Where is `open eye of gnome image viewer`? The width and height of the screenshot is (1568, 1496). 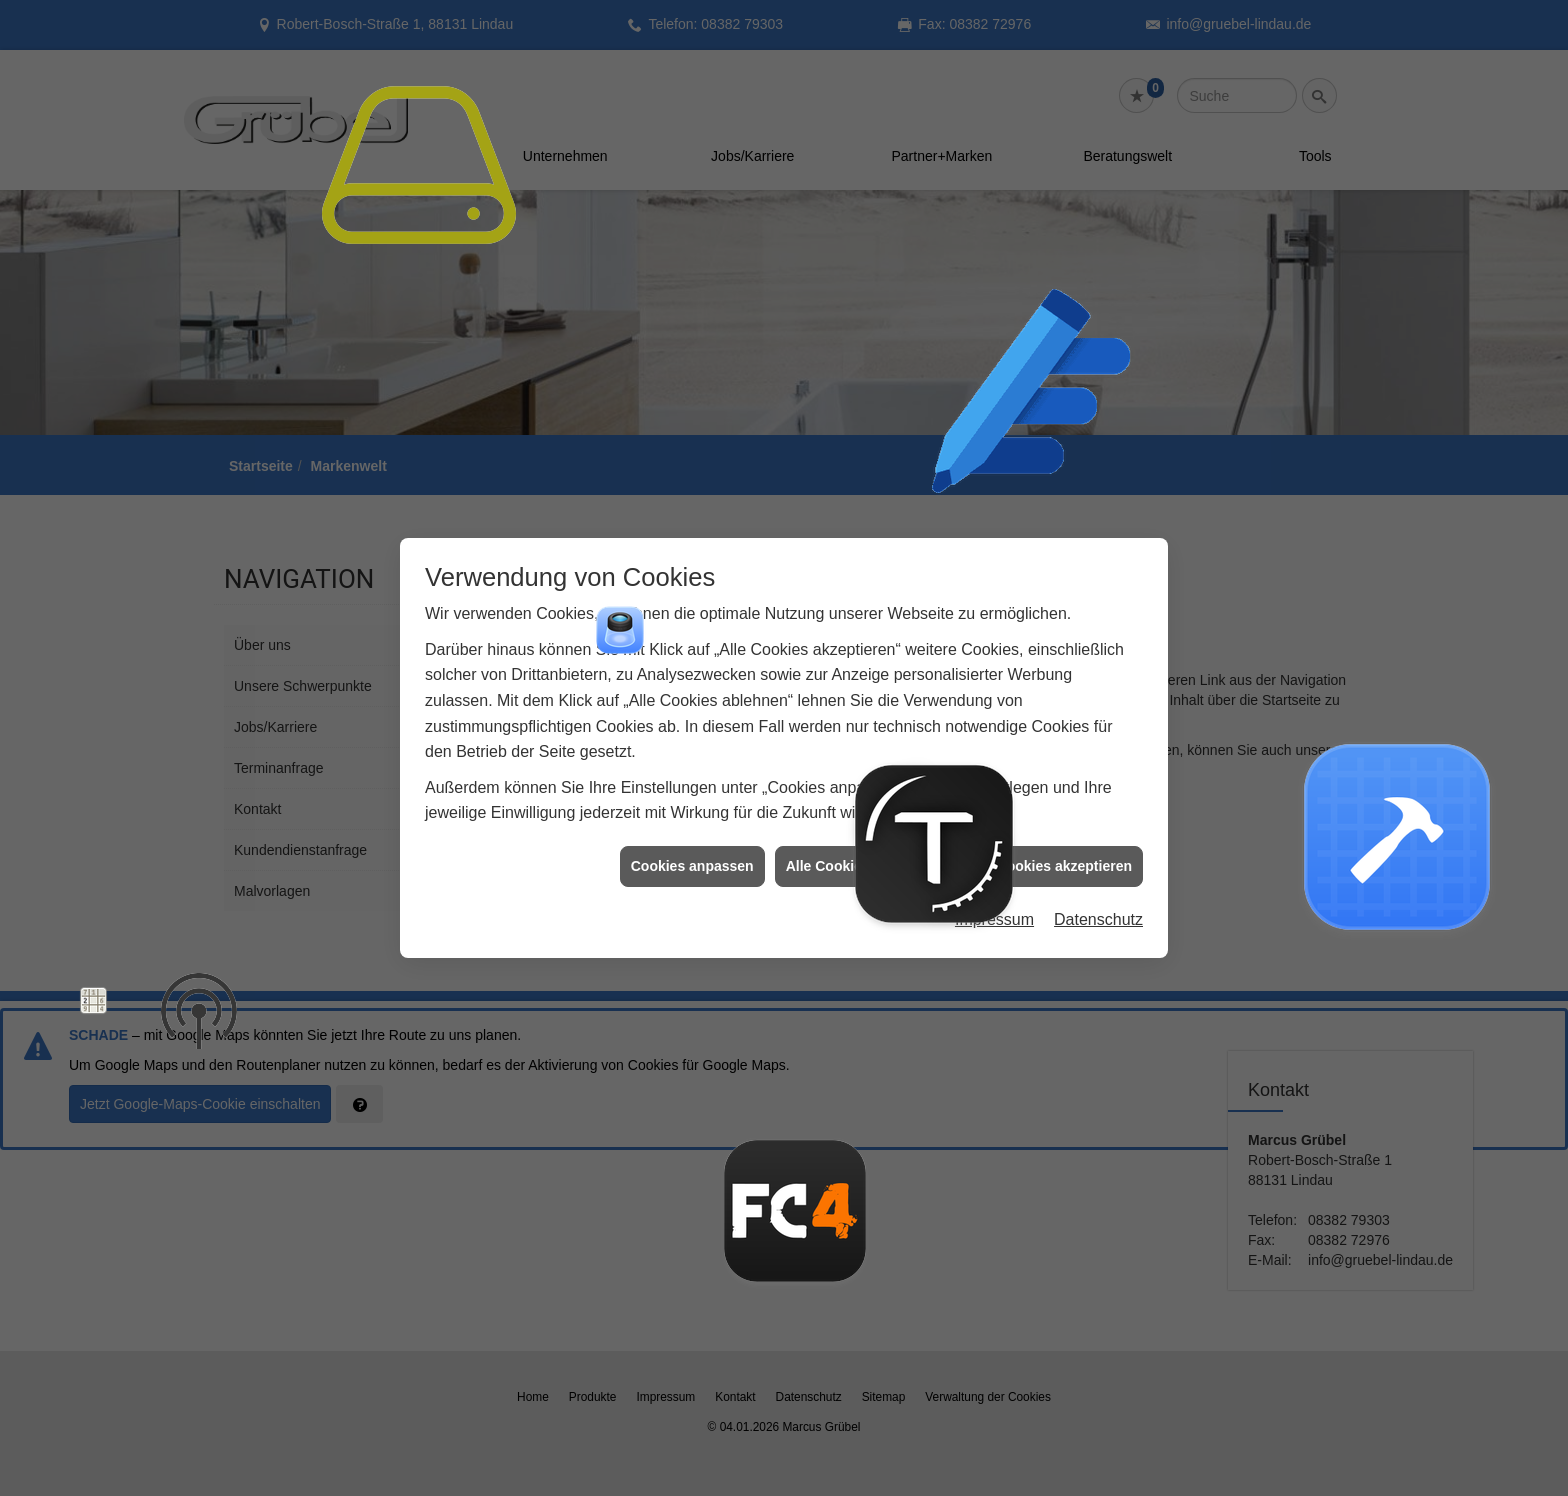 open eye of gnome image viewer is located at coordinates (620, 630).